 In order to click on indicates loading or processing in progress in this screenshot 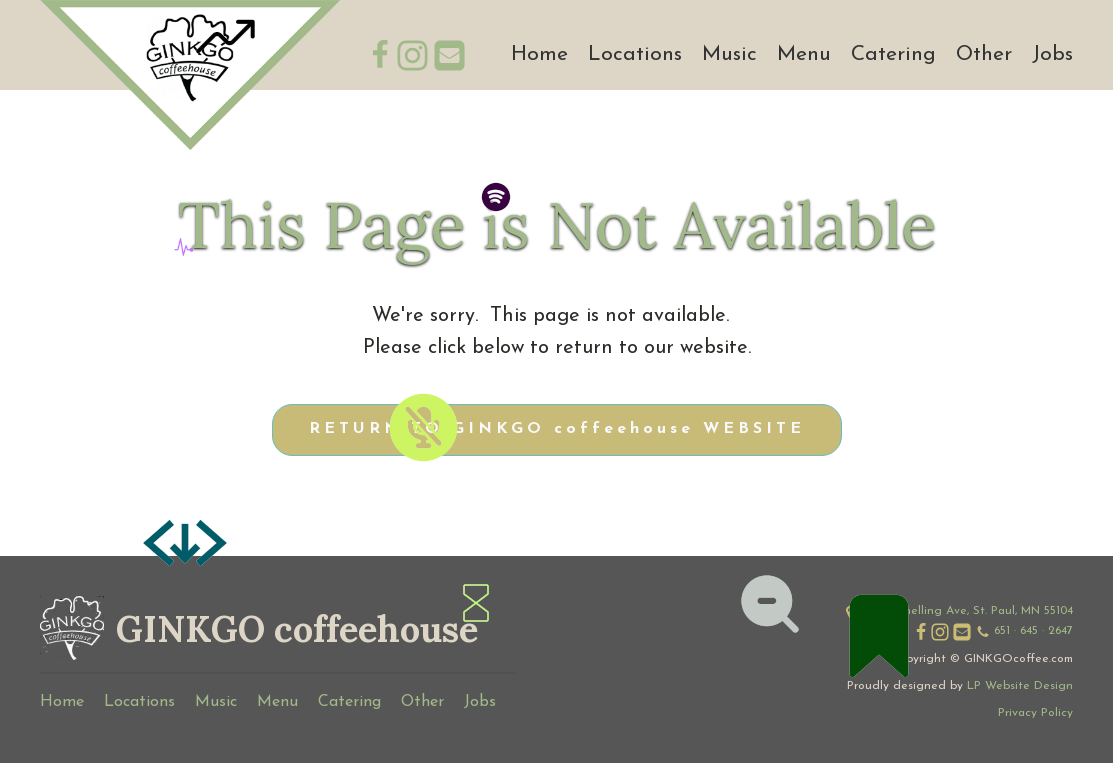, I will do `click(476, 603)`.